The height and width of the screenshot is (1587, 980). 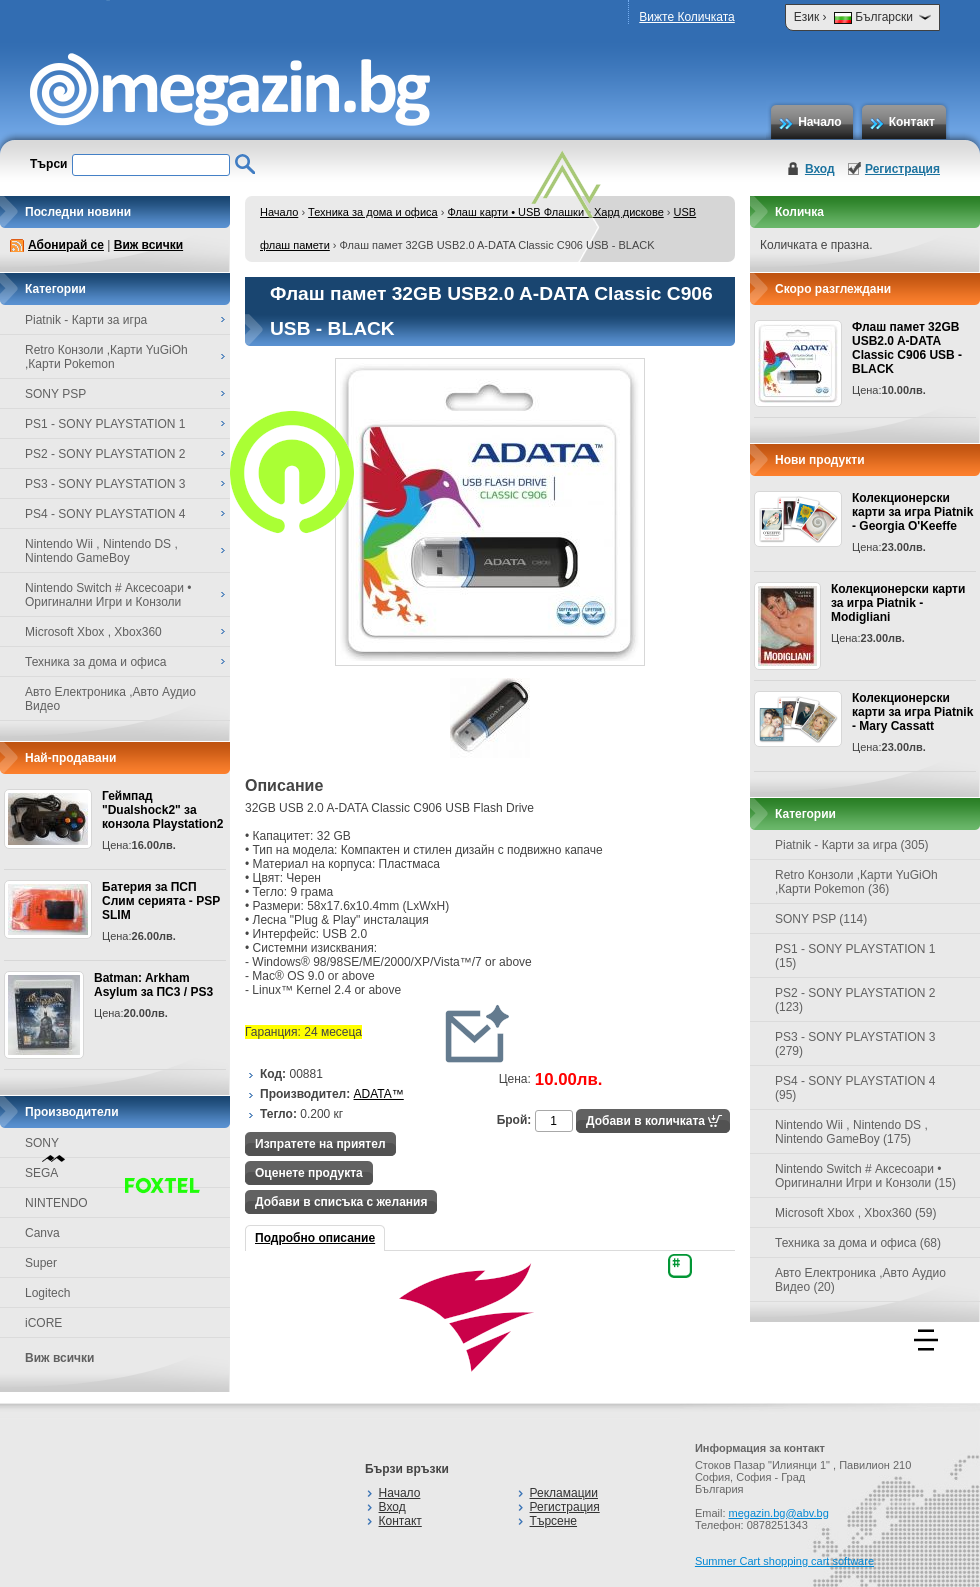 I want to click on open stackedit markdown editor, so click(x=680, y=1266).